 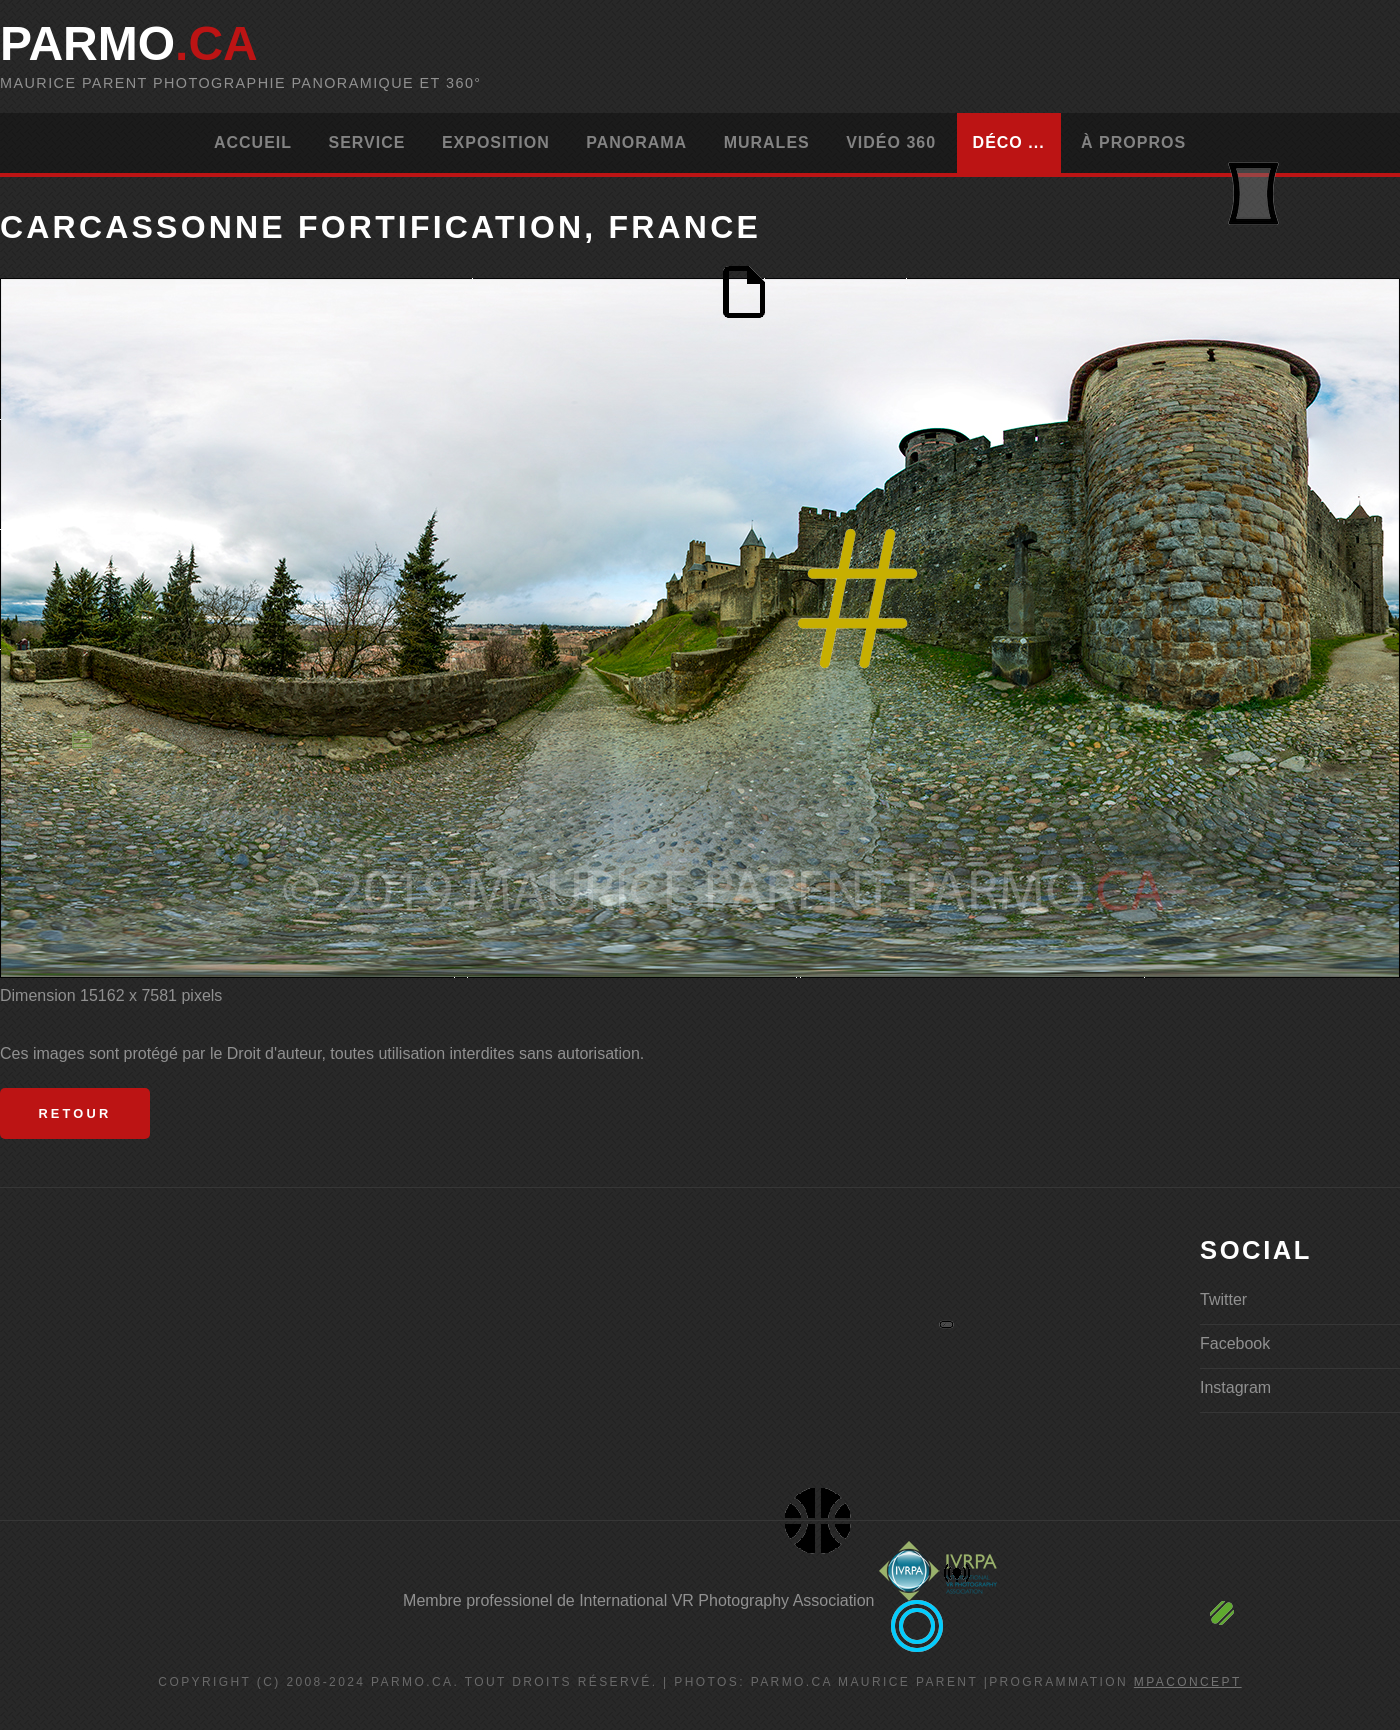 What do you see at coordinates (1253, 193) in the screenshot?
I see `switch to vertical panorama mode` at bounding box center [1253, 193].